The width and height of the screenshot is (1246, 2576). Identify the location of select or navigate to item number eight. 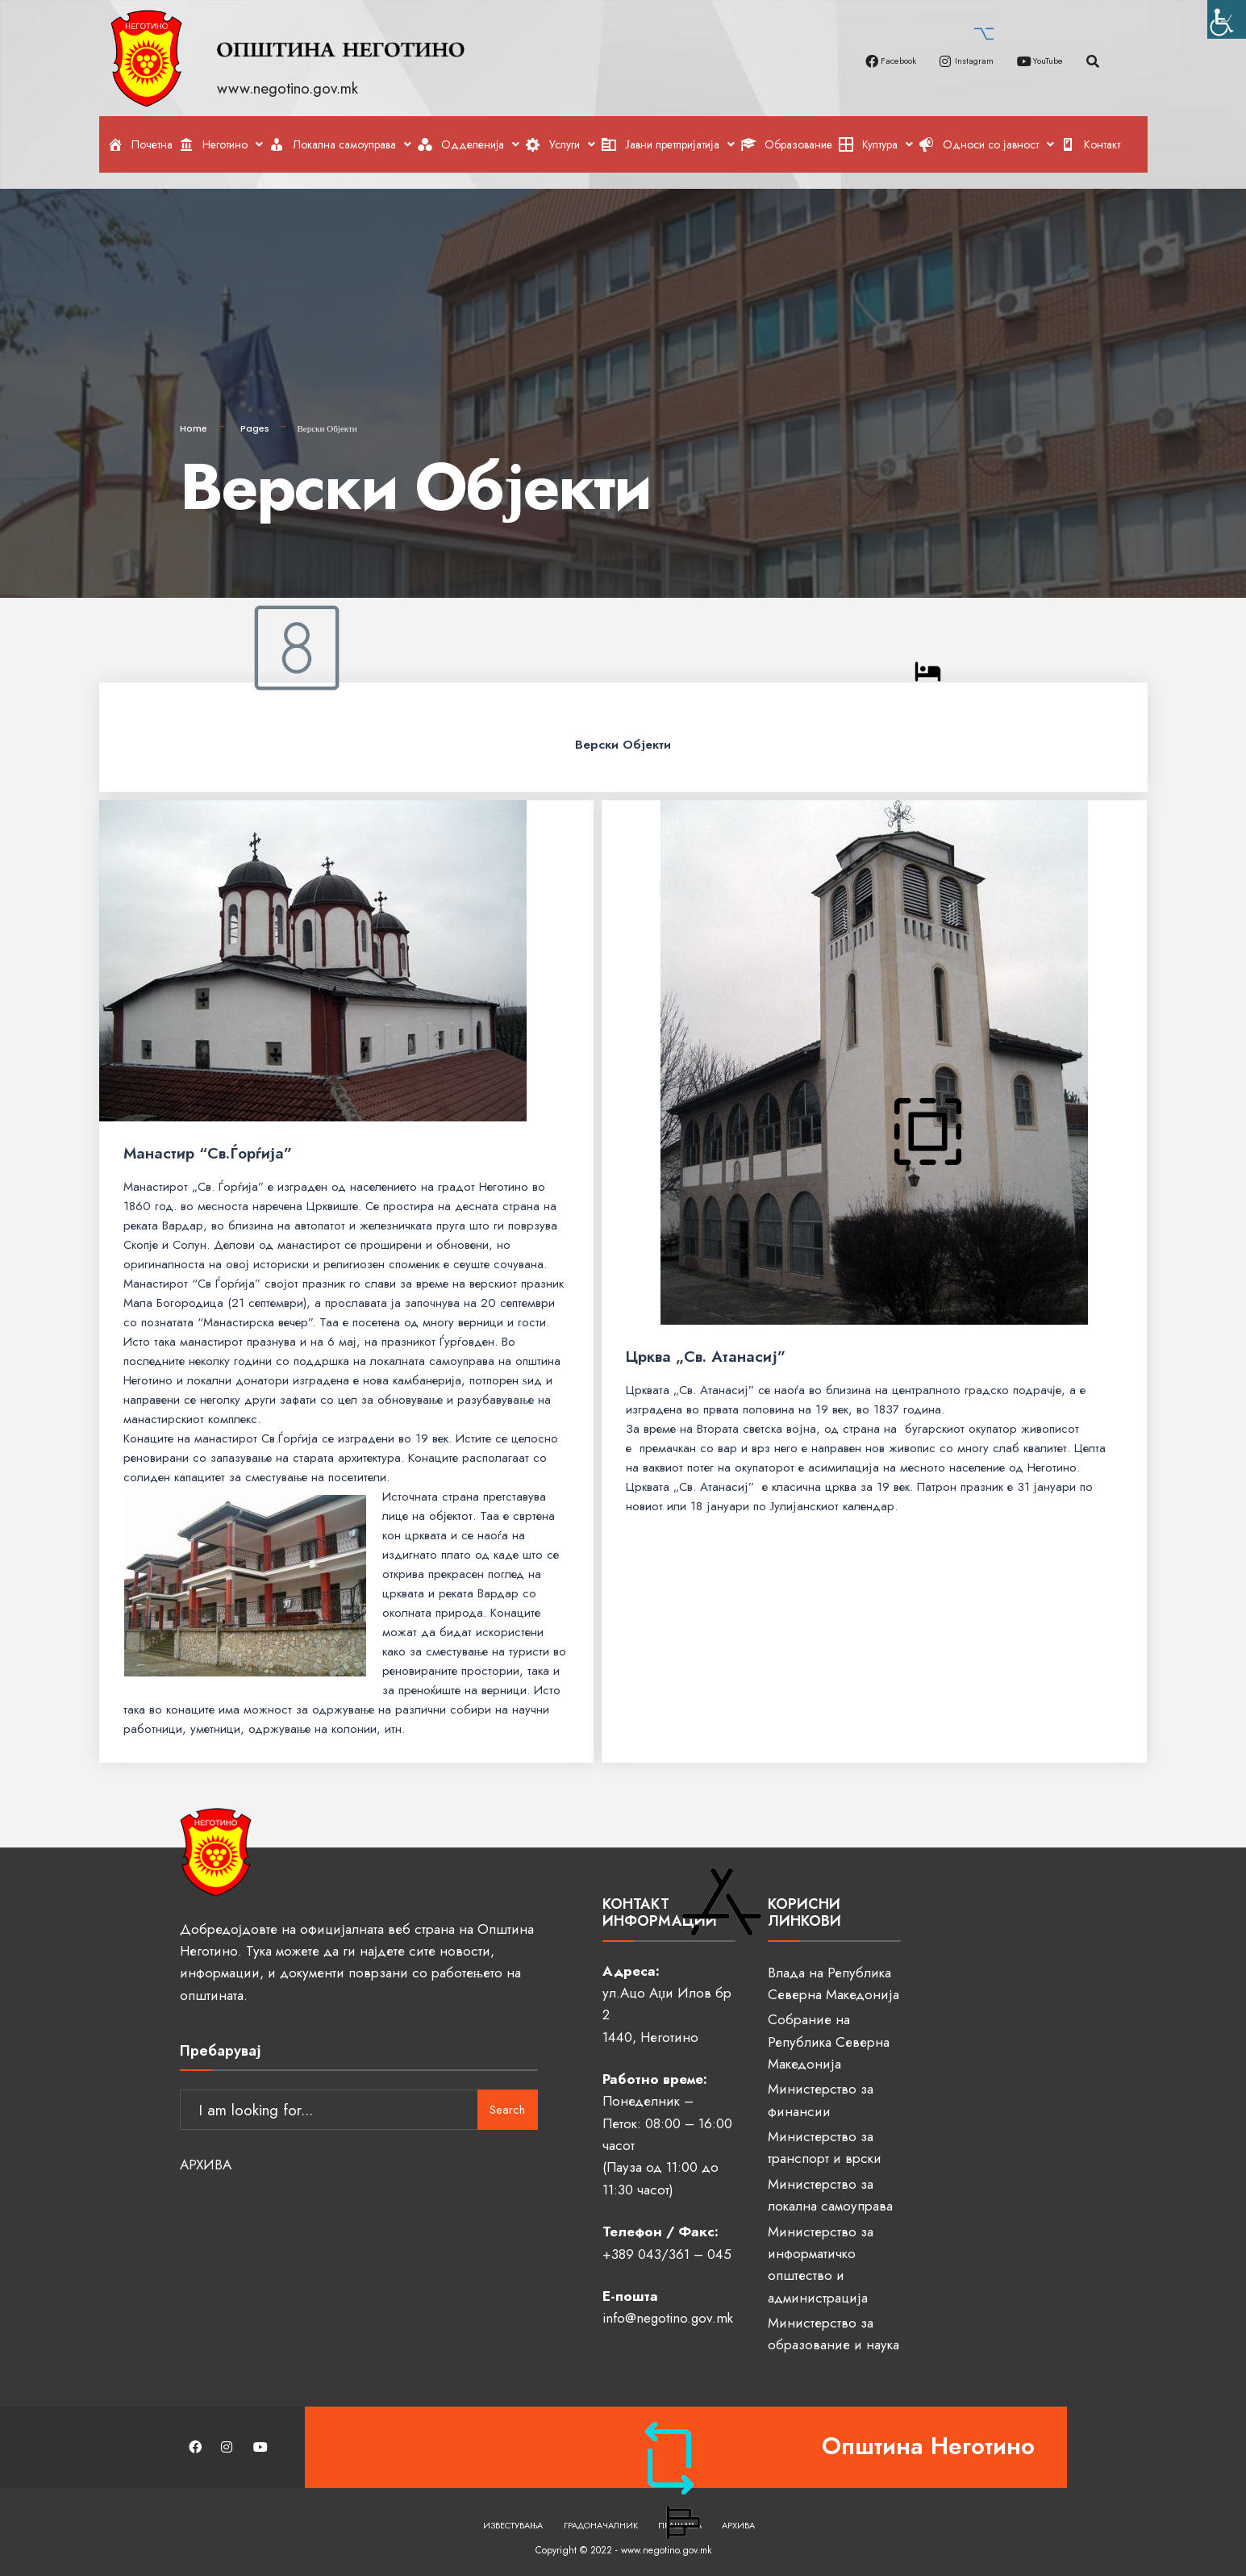
(297, 648).